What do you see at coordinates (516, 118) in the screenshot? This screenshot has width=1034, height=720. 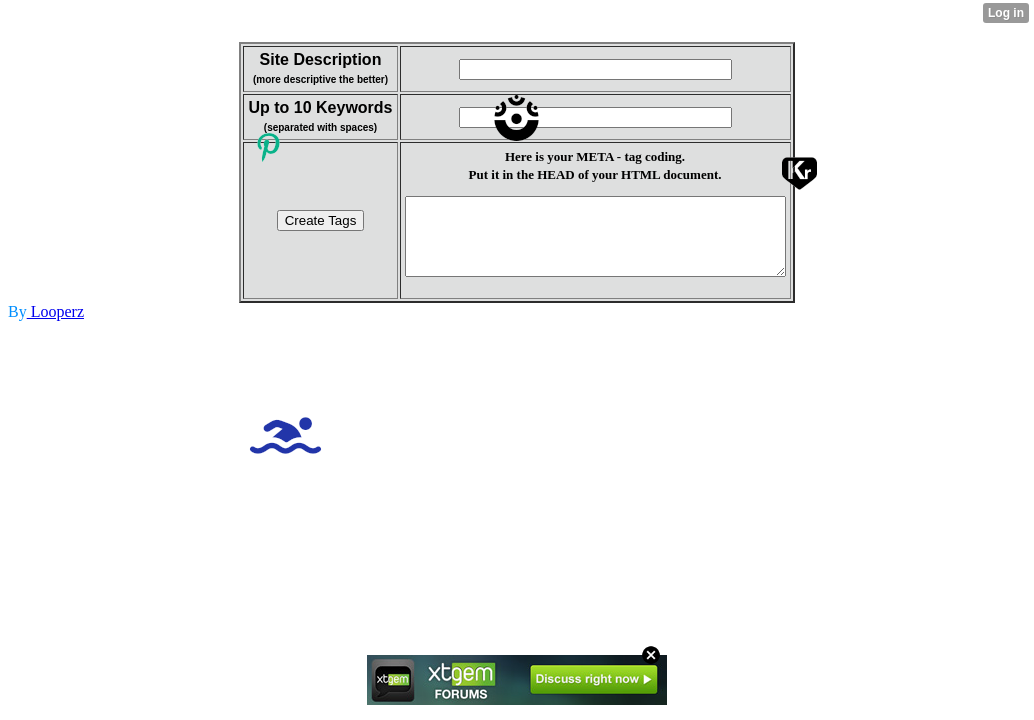 I see `open screenpal screen recording app` at bounding box center [516, 118].